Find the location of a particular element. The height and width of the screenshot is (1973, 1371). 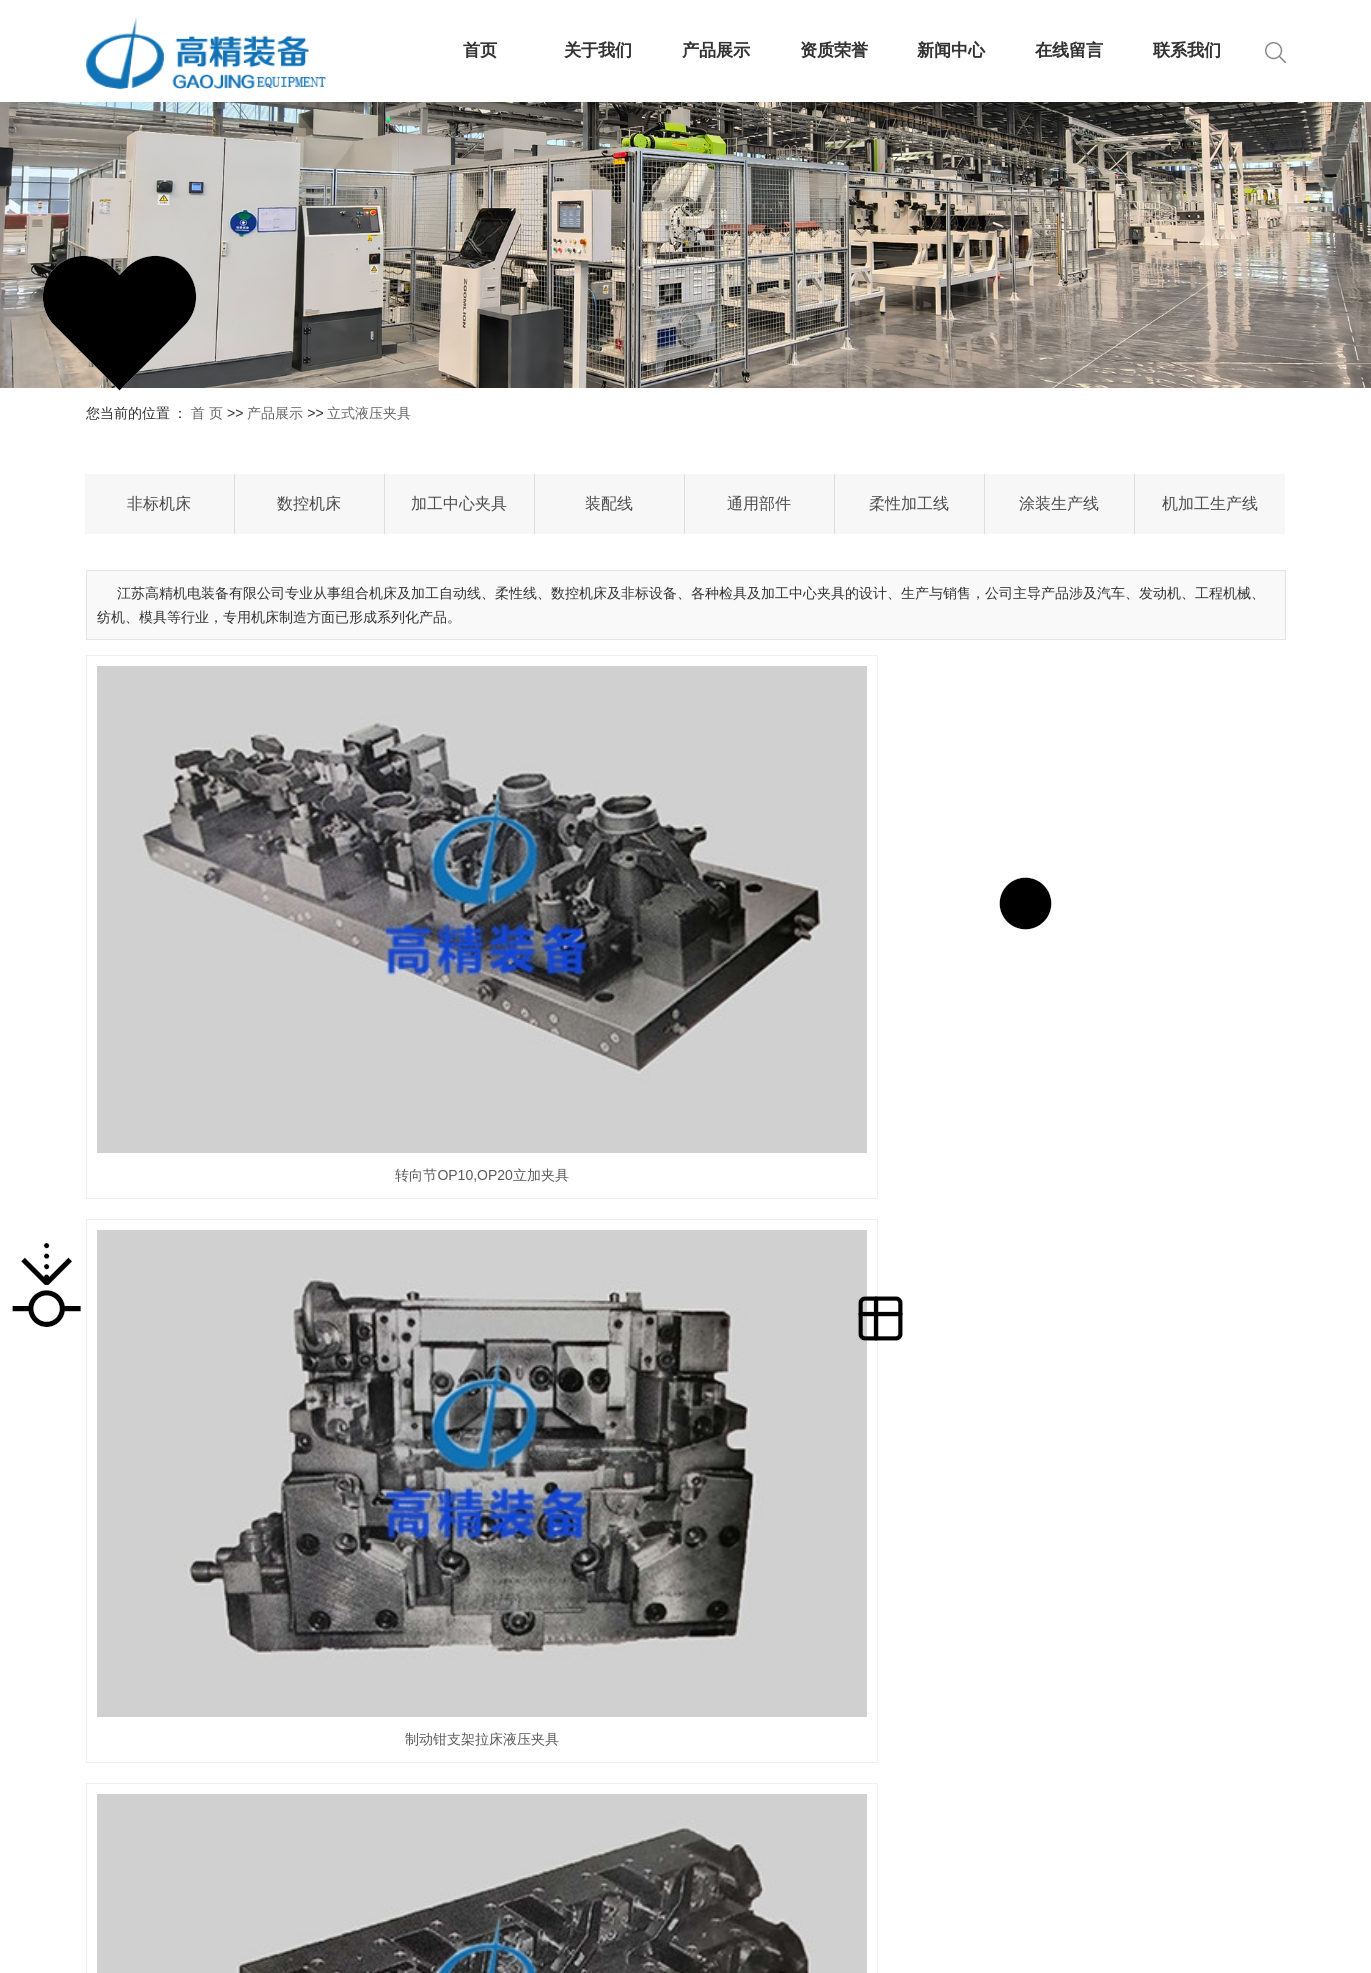

indicates a selected or active state is located at coordinates (1025, 903).